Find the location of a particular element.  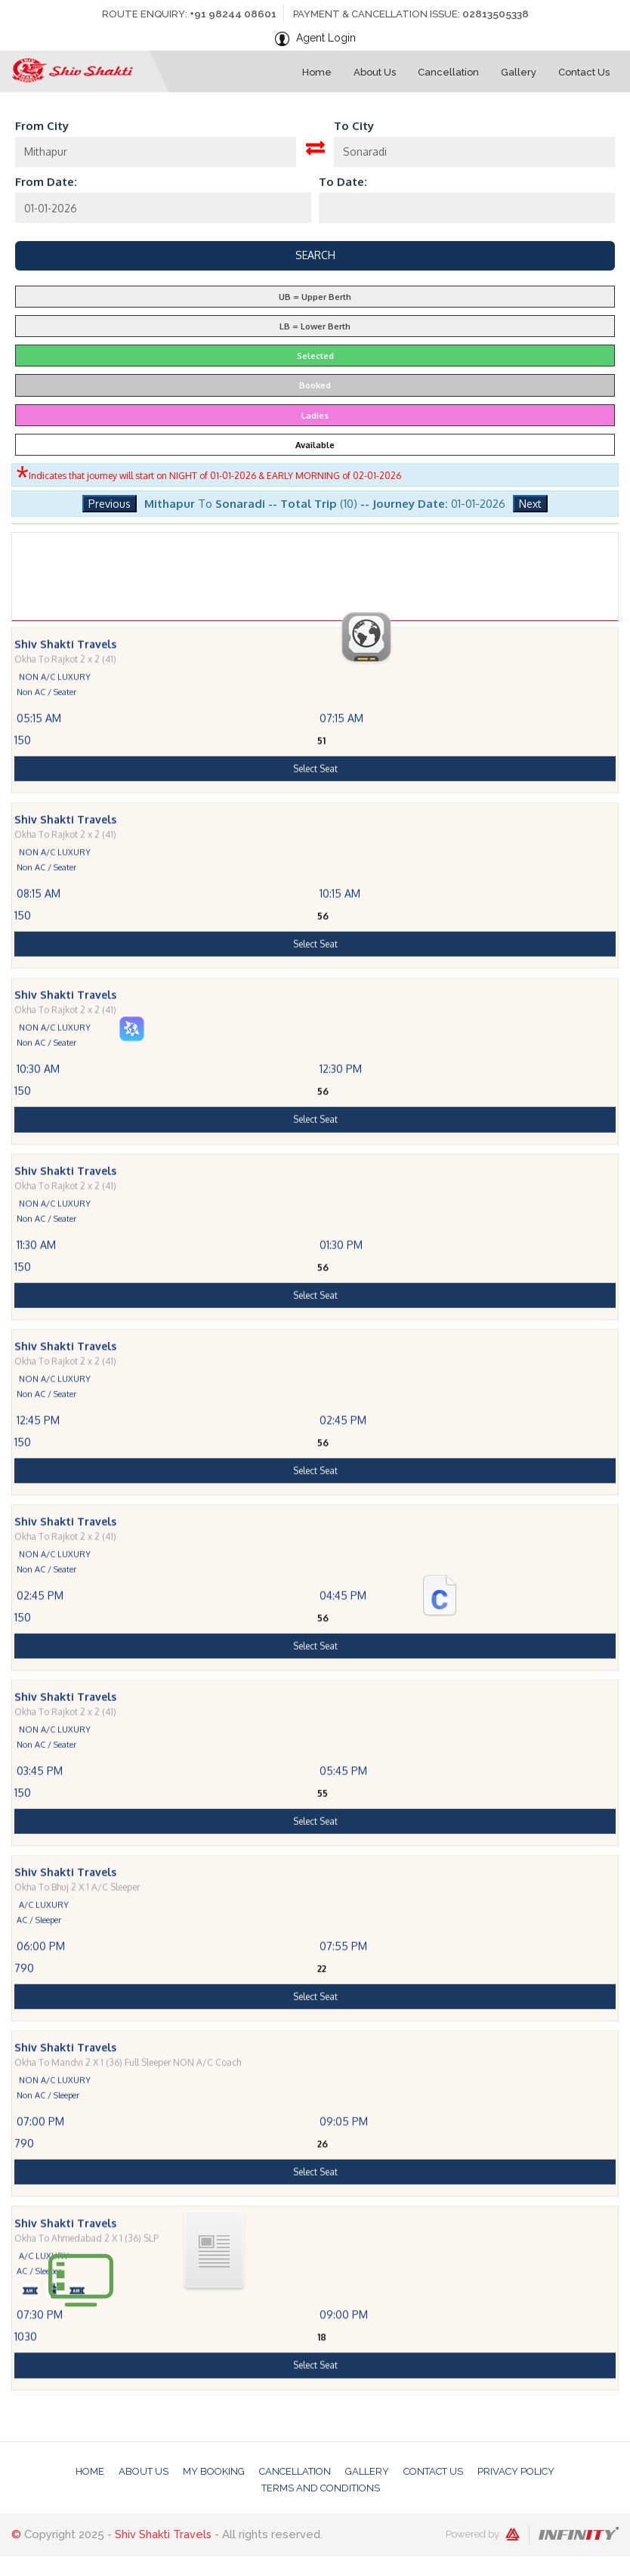

a C programming language source file is located at coordinates (440, 1595).